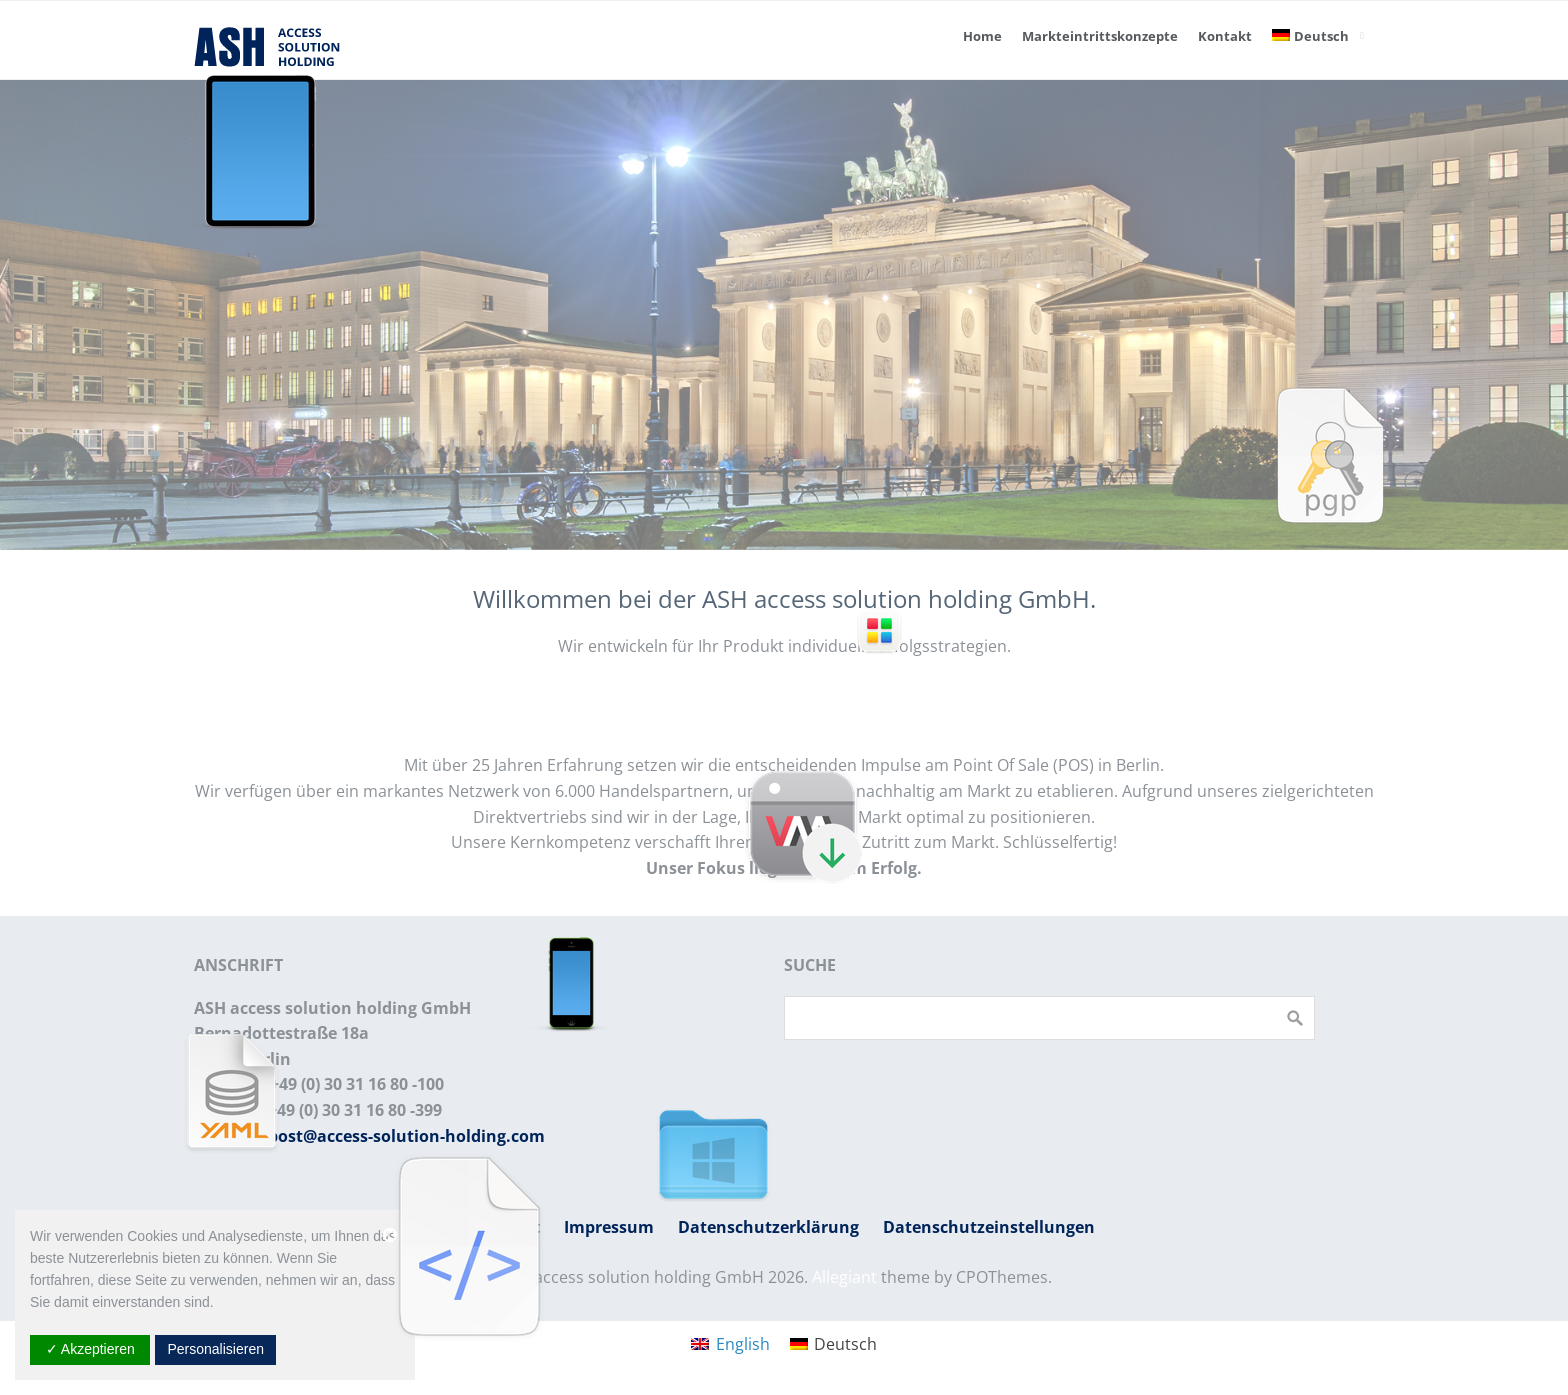  What do you see at coordinates (713, 1154) in the screenshot?
I see `open wine file manager for windows applications` at bounding box center [713, 1154].